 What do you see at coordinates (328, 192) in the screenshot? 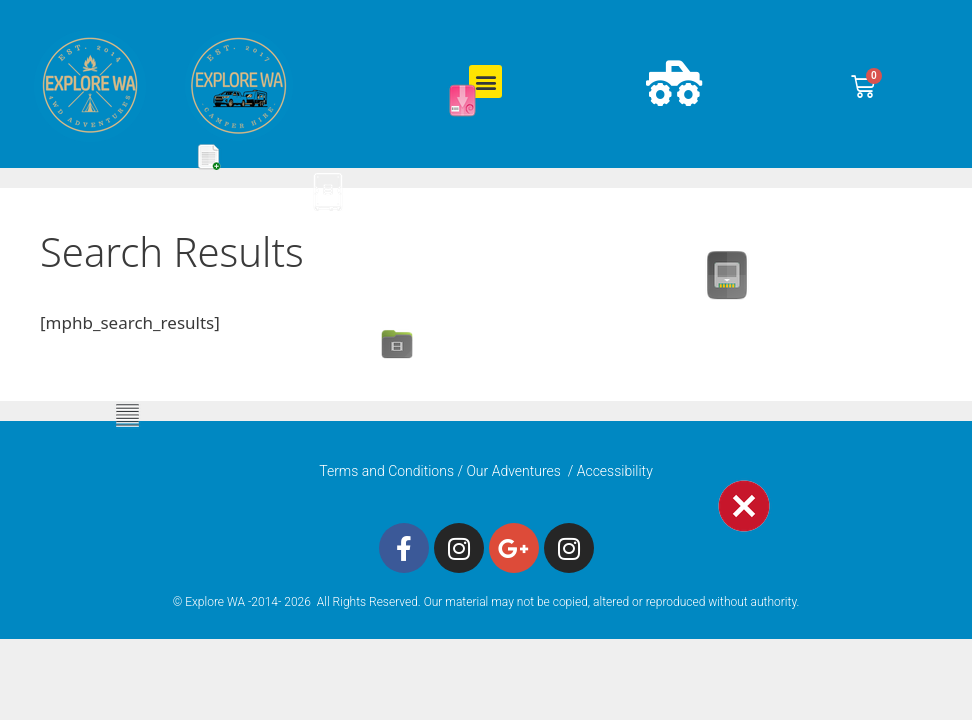
I see `indicates storage quota or disk space limit` at bounding box center [328, 192].